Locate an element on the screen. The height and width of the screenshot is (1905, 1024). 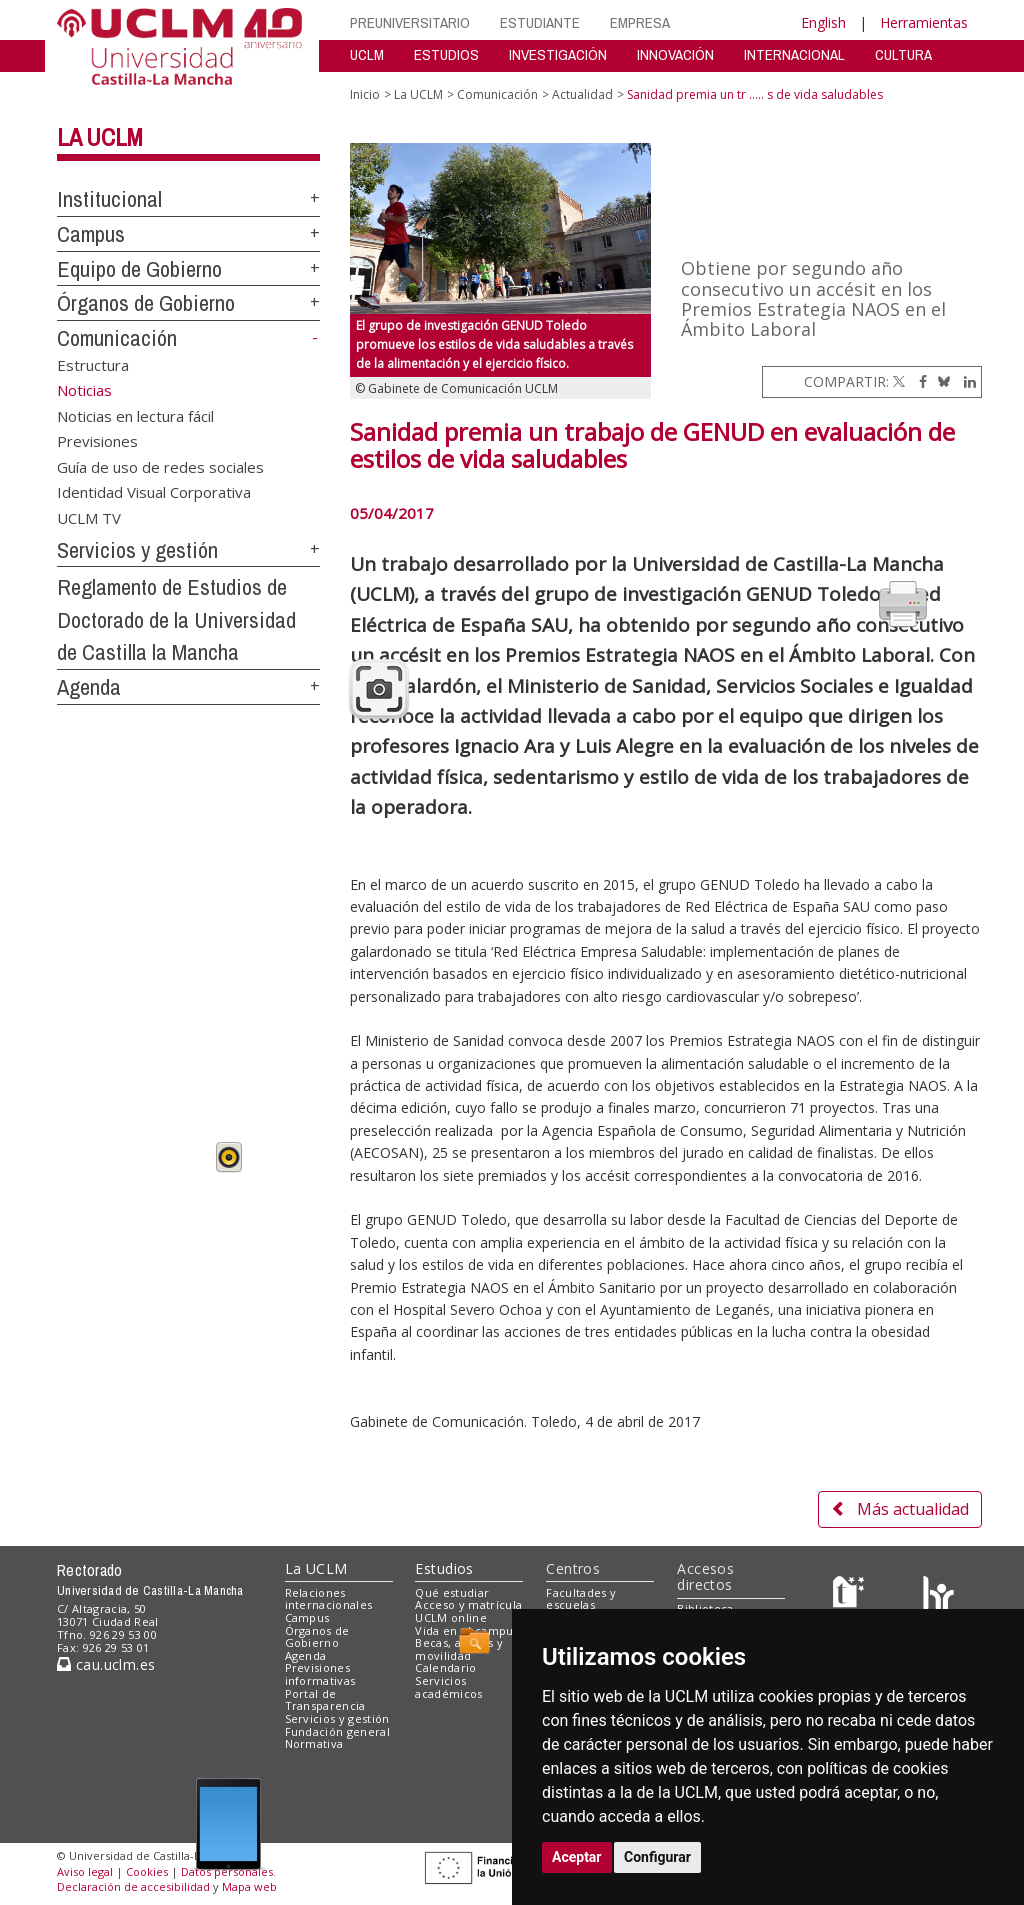
iPad Air device in connected devices list is located at coordinates (228, 1823).